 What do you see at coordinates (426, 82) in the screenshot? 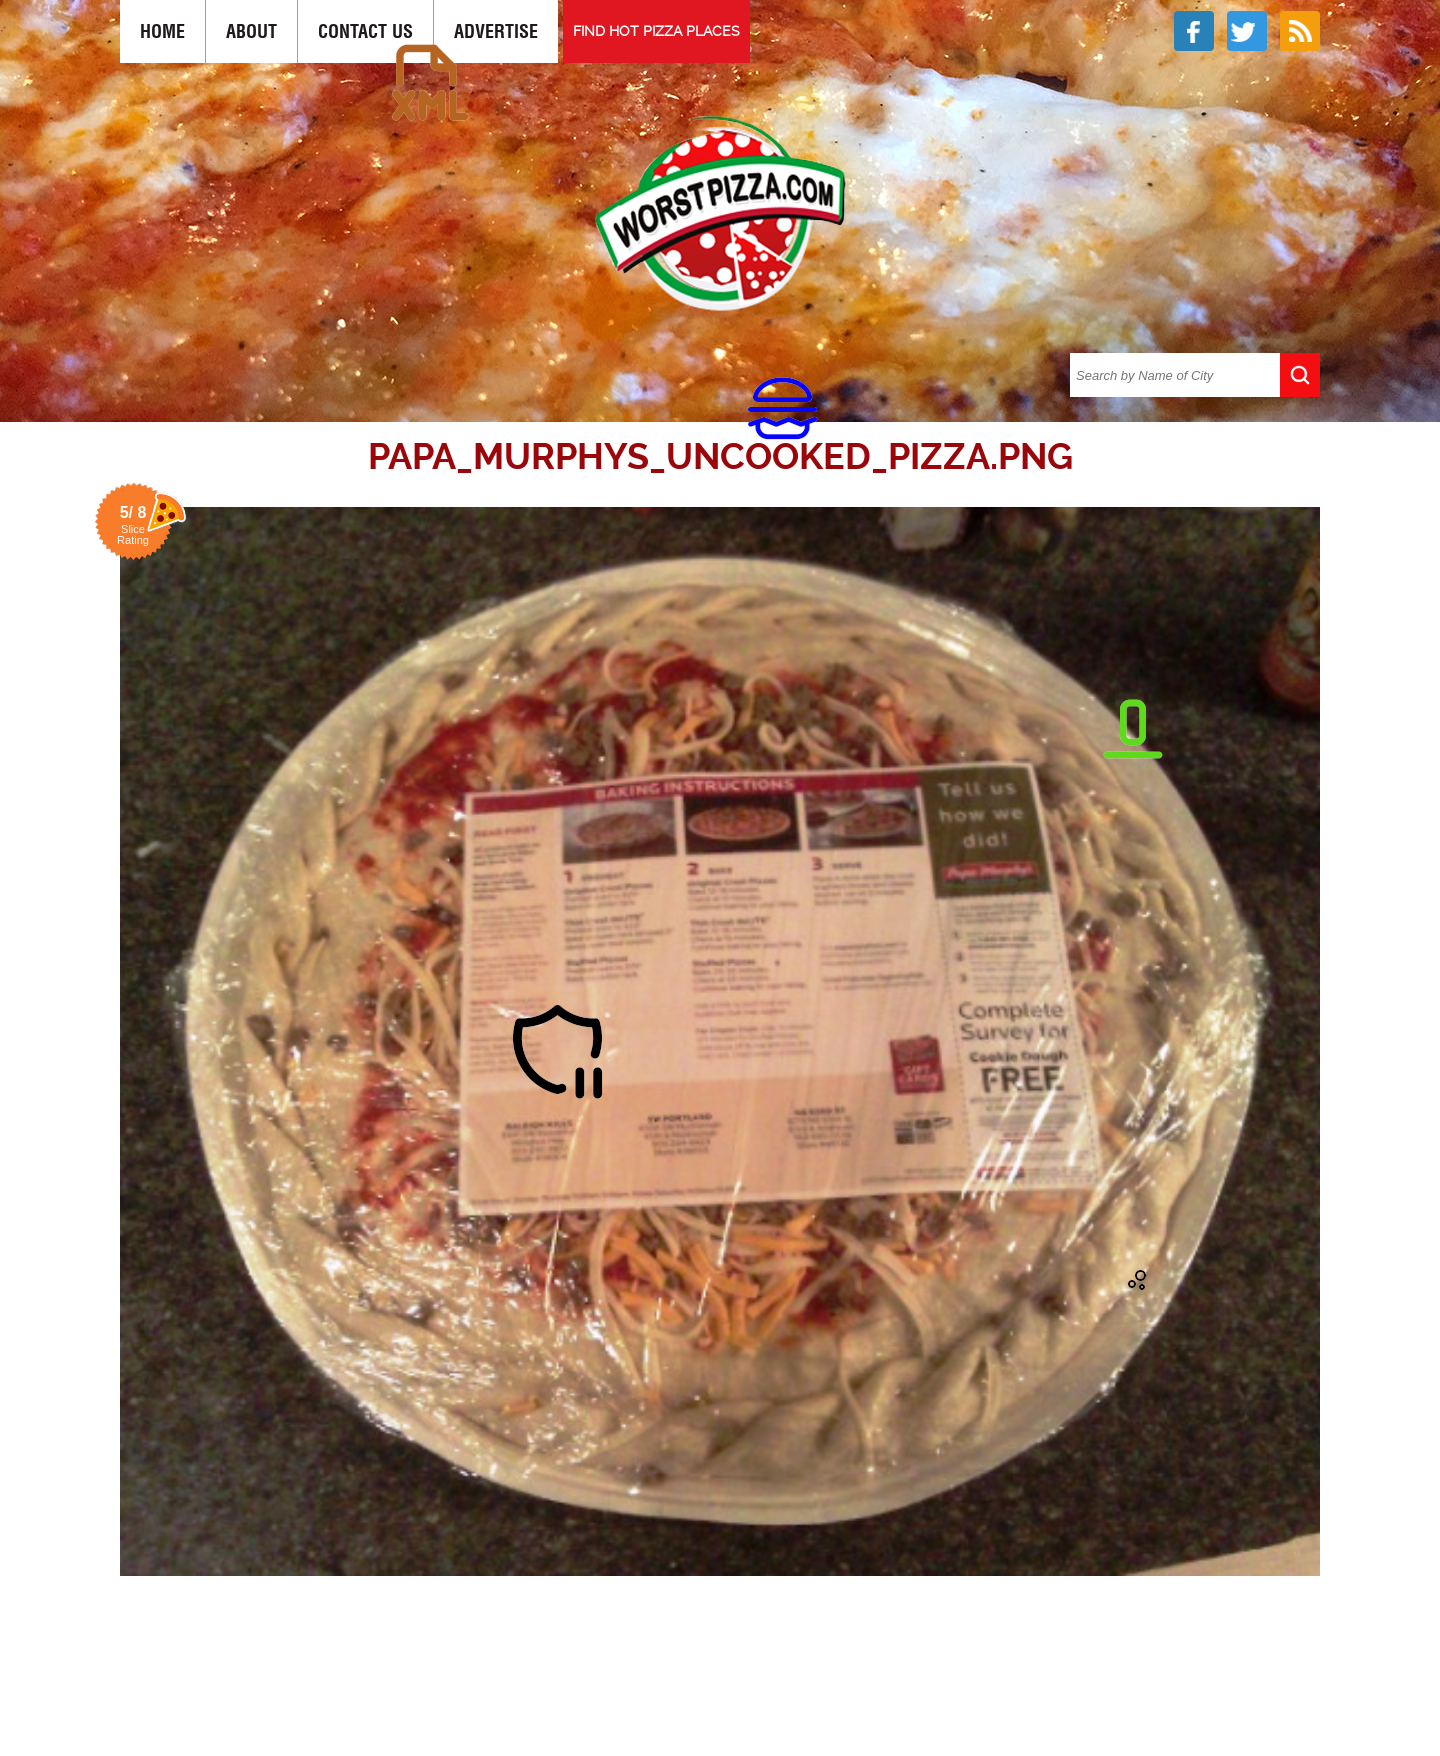
I see `indicates an xml file type` at bounding box center [426, 82].